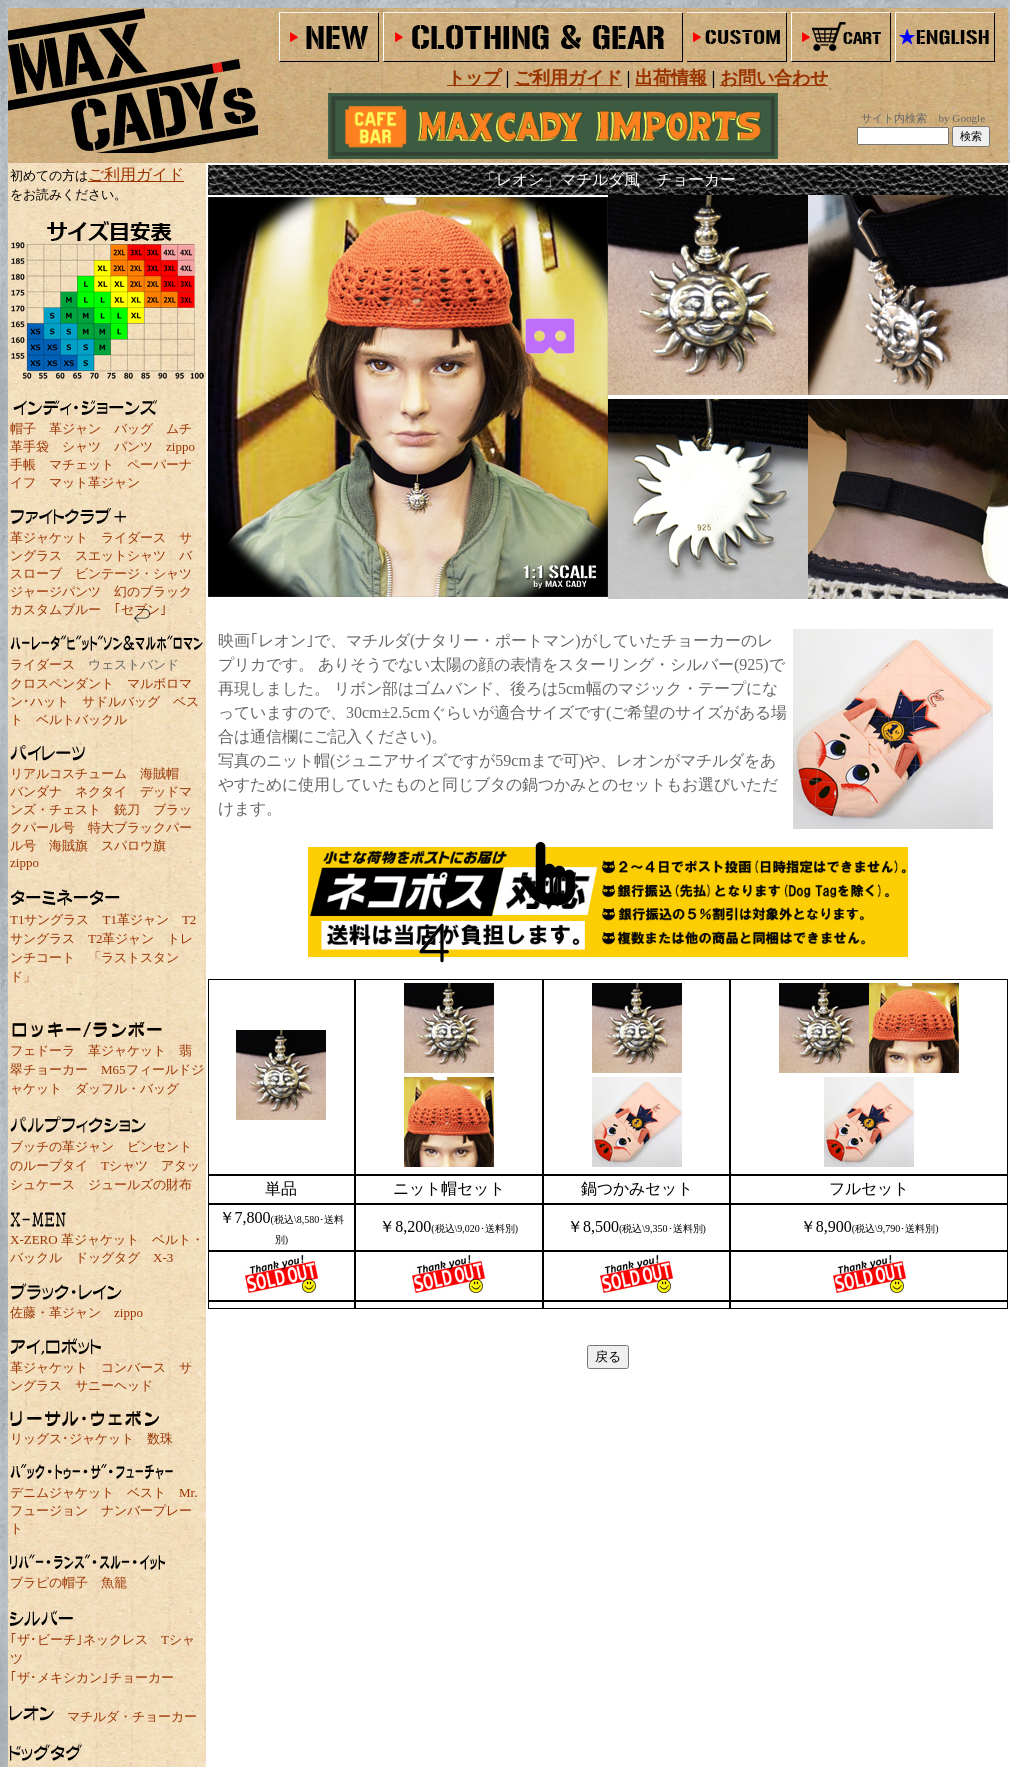 The height and width of the screenshot is (1767, 1010). Describe the element at coordinates (550, 336) in the screenshot. I see `launch google cardboard VR experience` at that location.